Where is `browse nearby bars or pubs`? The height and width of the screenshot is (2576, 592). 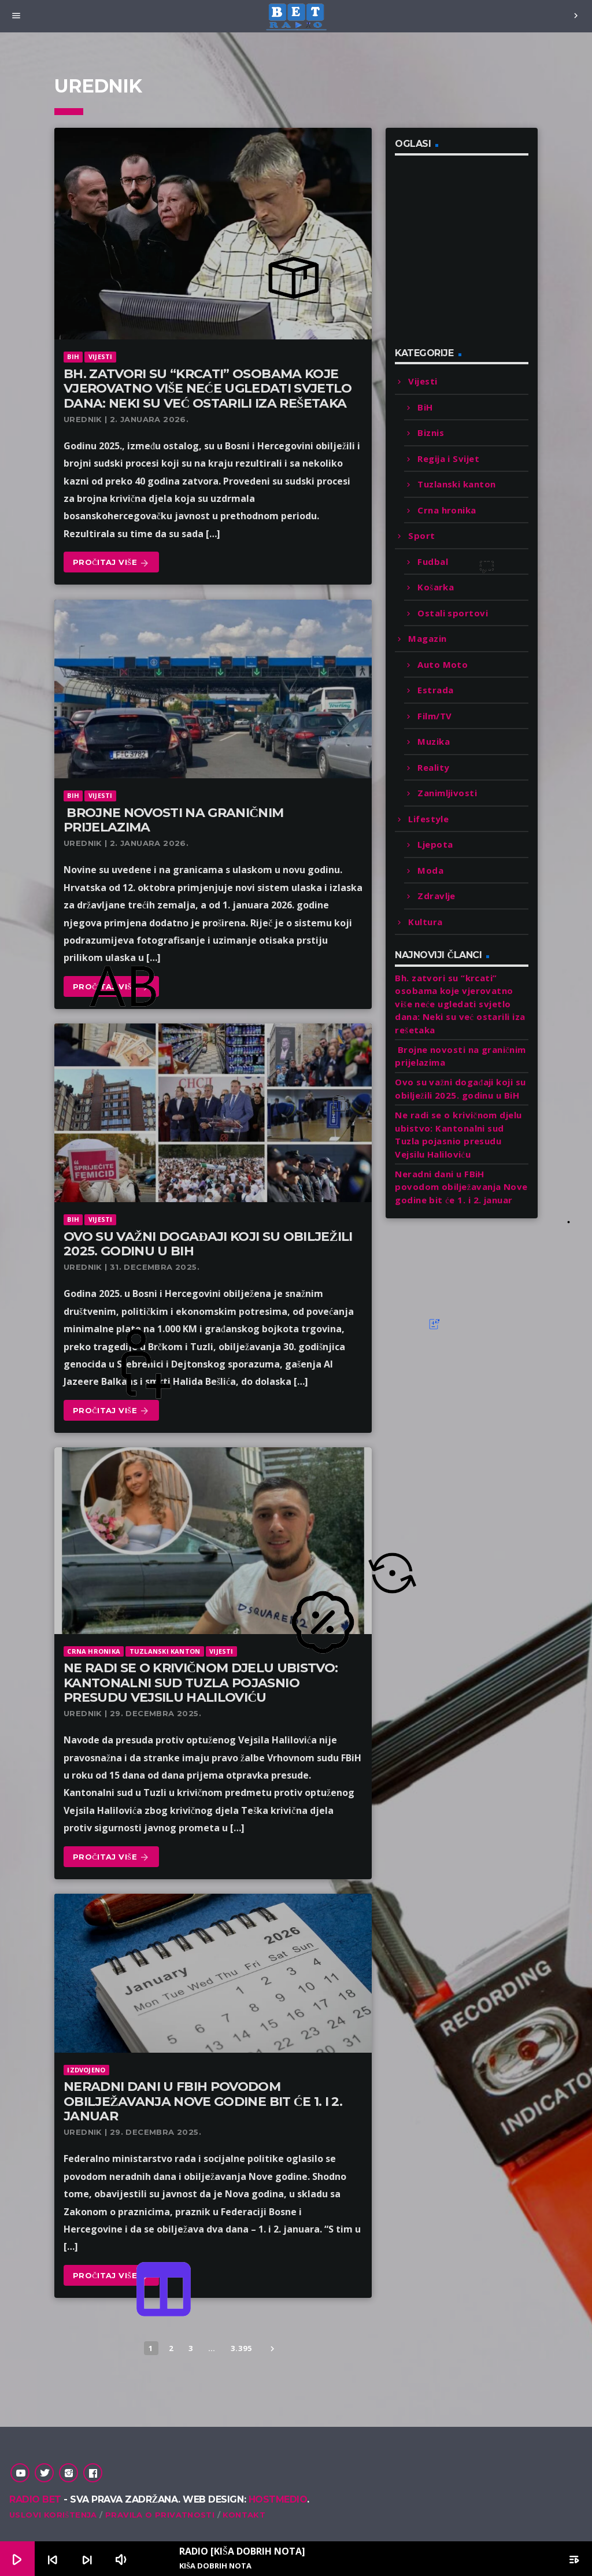 browse nearby bars or pubs is located at coordinates (340, 1104).